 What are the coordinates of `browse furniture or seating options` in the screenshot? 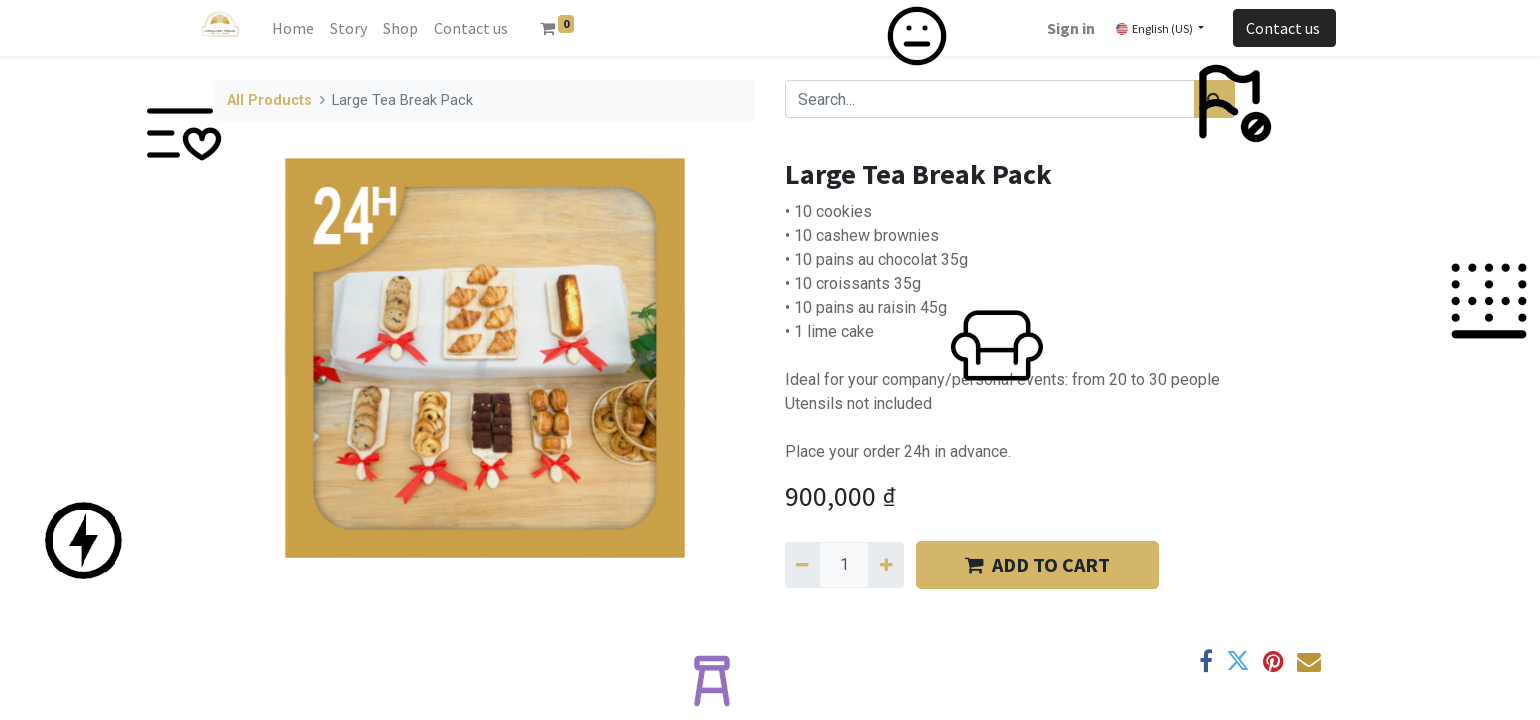 It's located at (712, 681).